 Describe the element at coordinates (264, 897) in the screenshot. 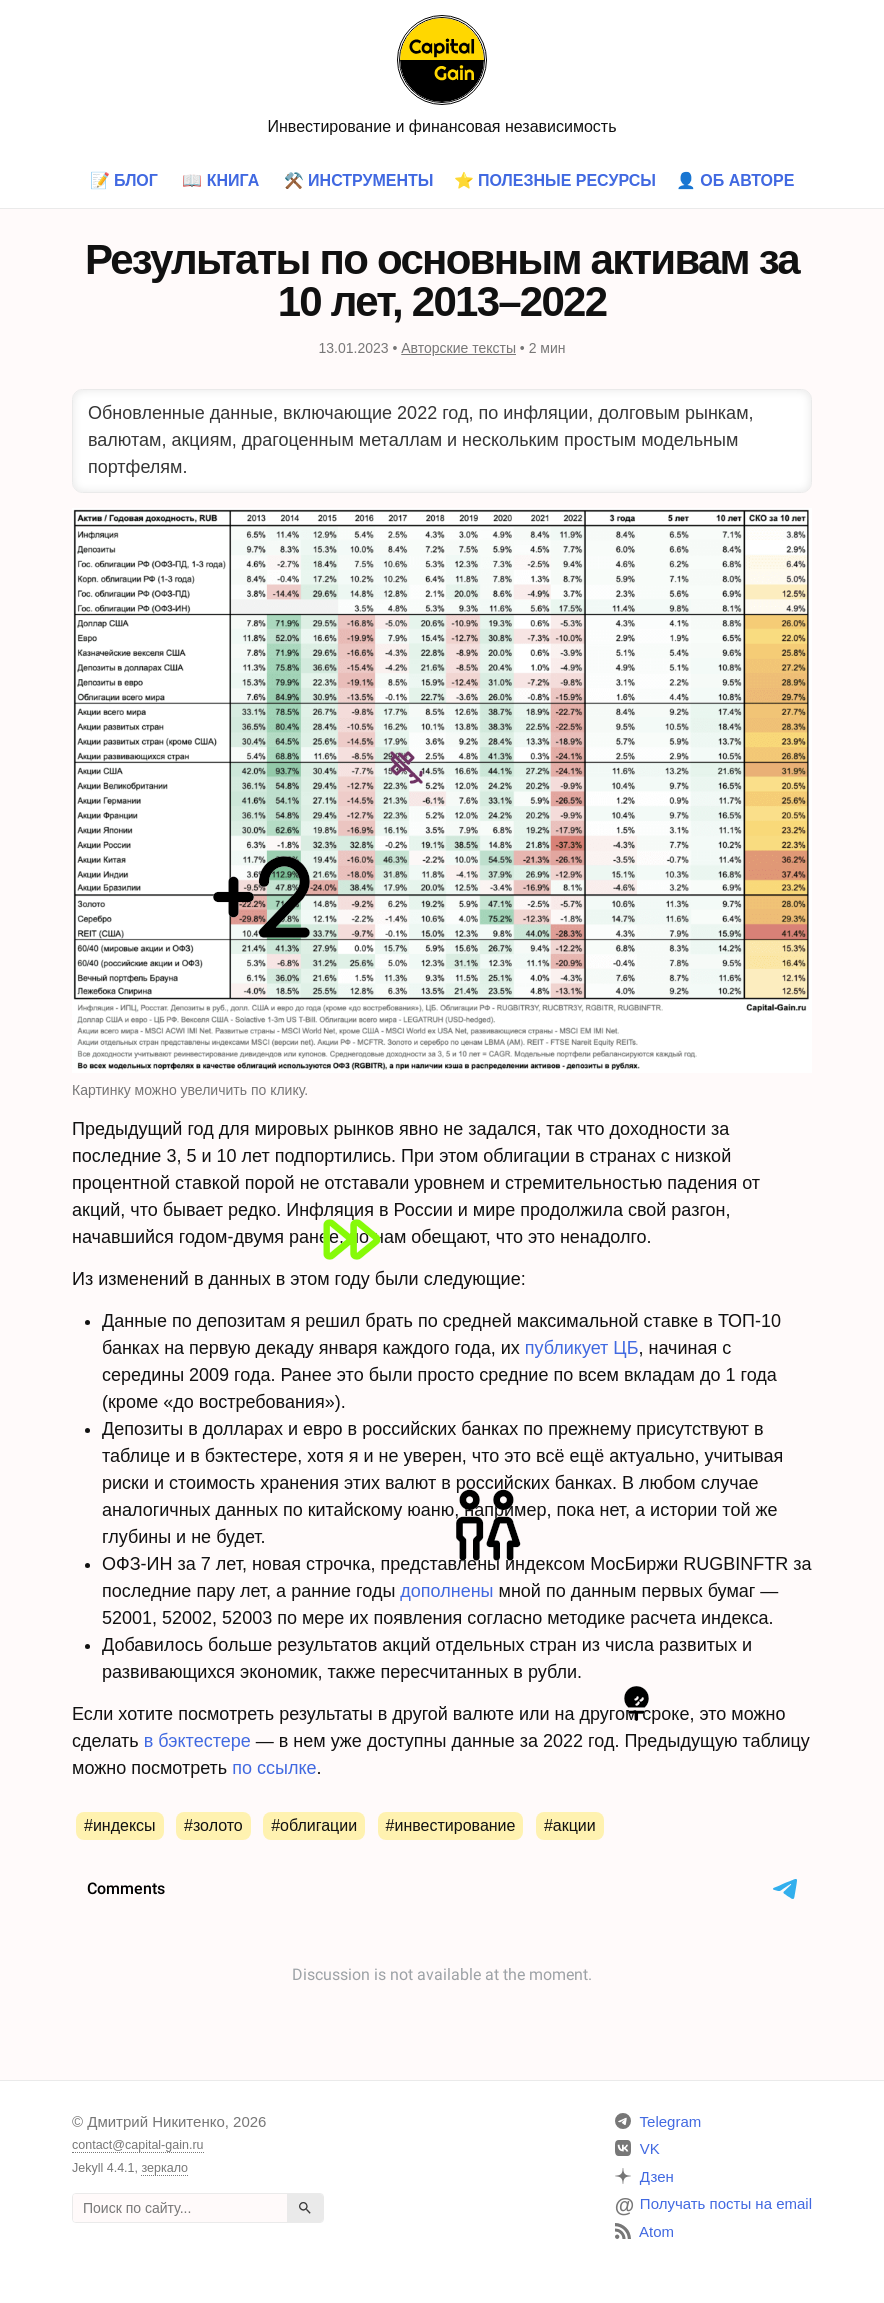

I see `increase exposure by 2 stops` at that location.